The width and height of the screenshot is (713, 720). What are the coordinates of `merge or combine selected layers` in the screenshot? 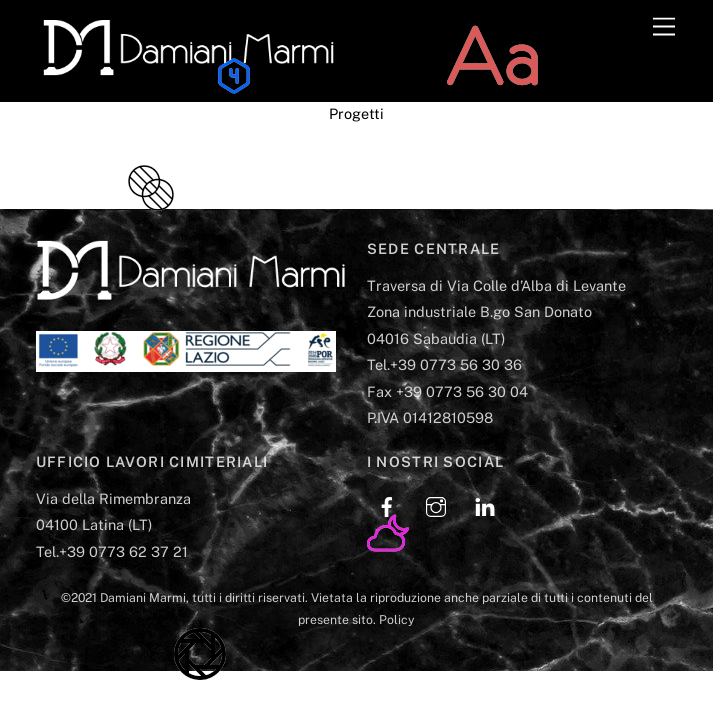 It's located at (151, 188).